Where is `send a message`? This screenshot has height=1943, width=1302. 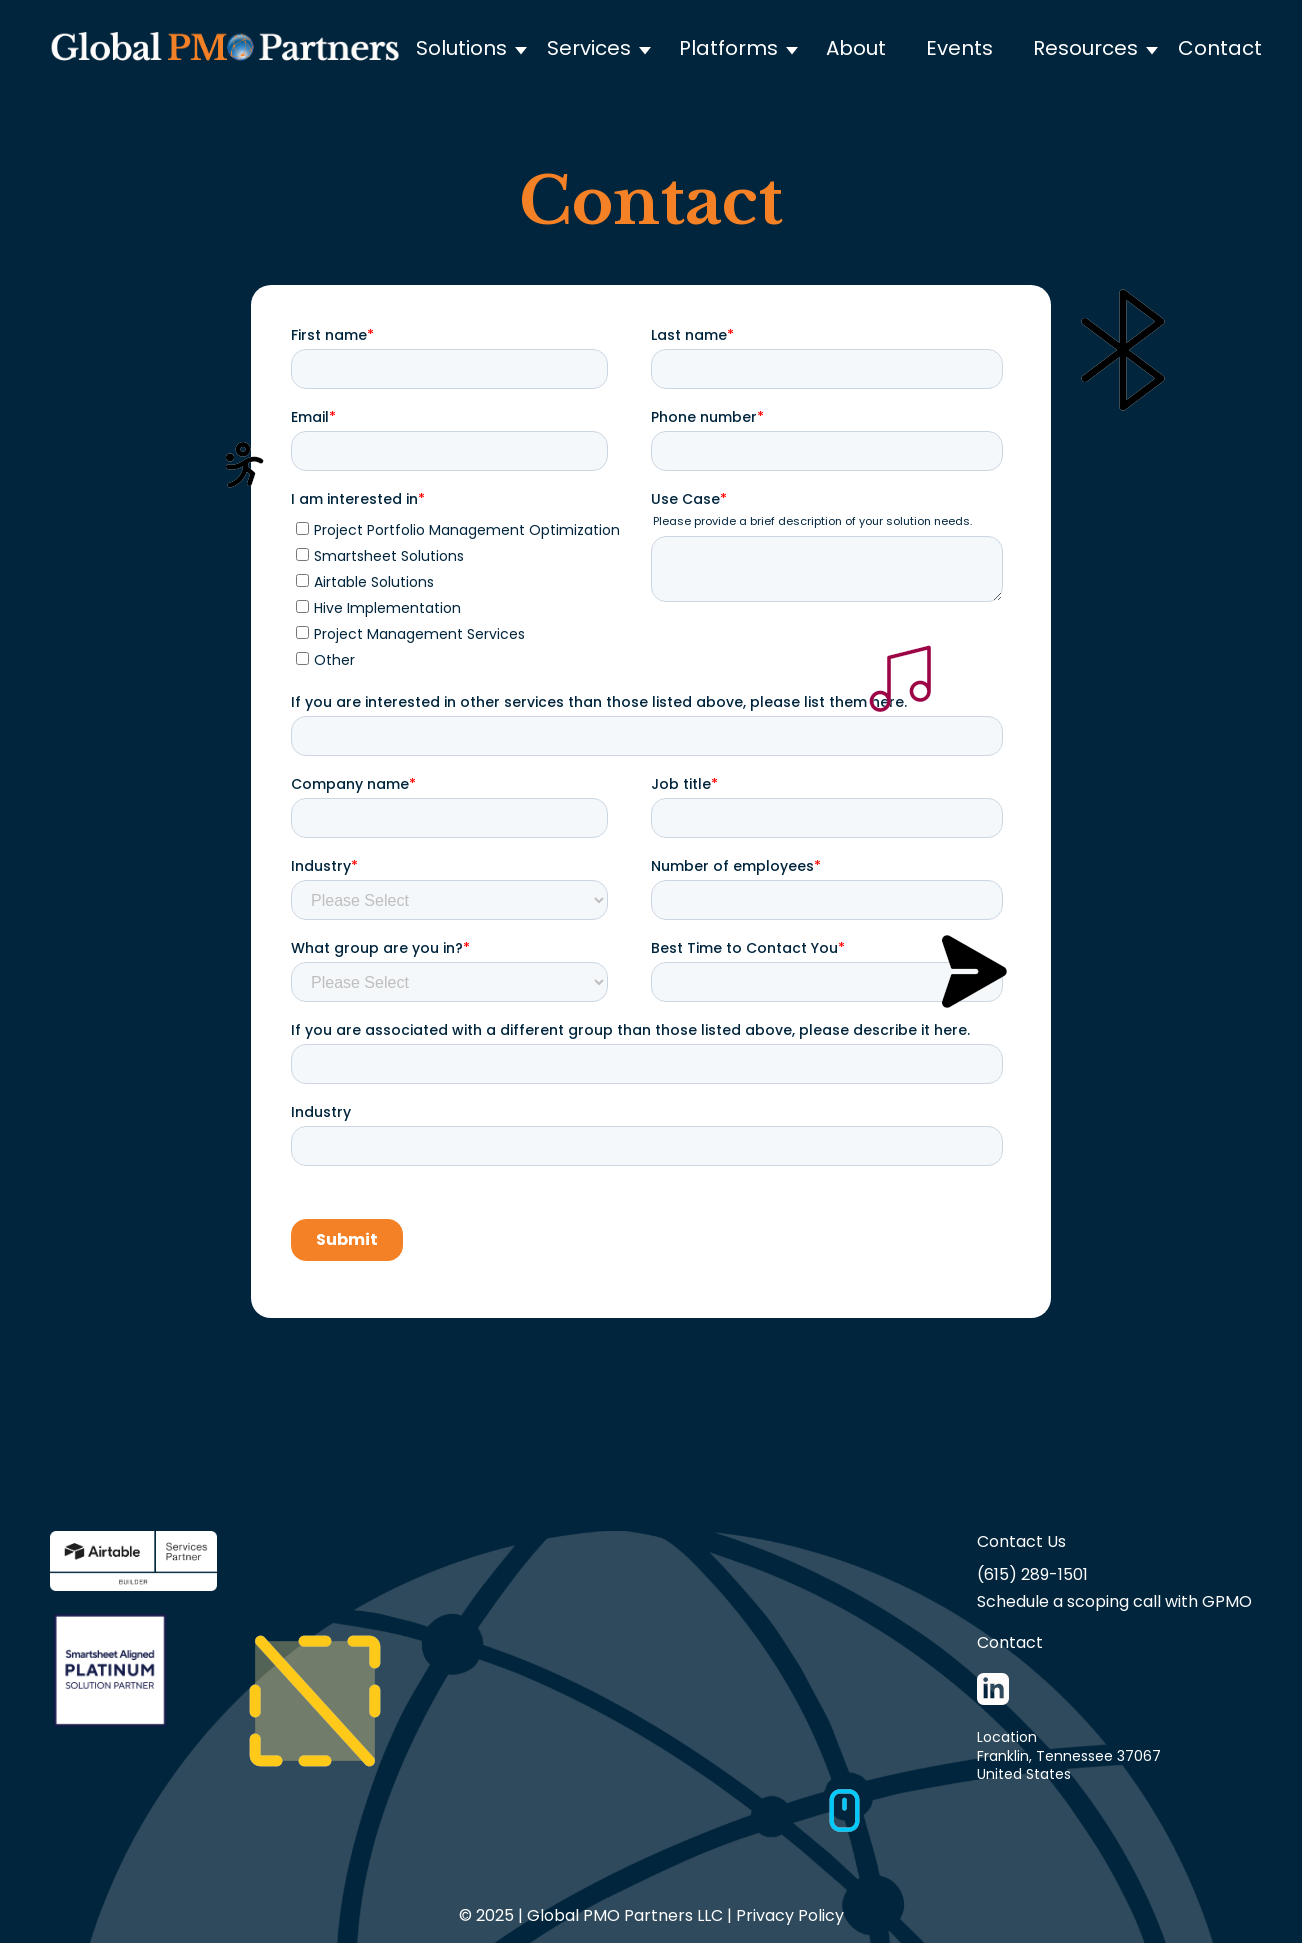
send a message is located at coordinates (970, 971).